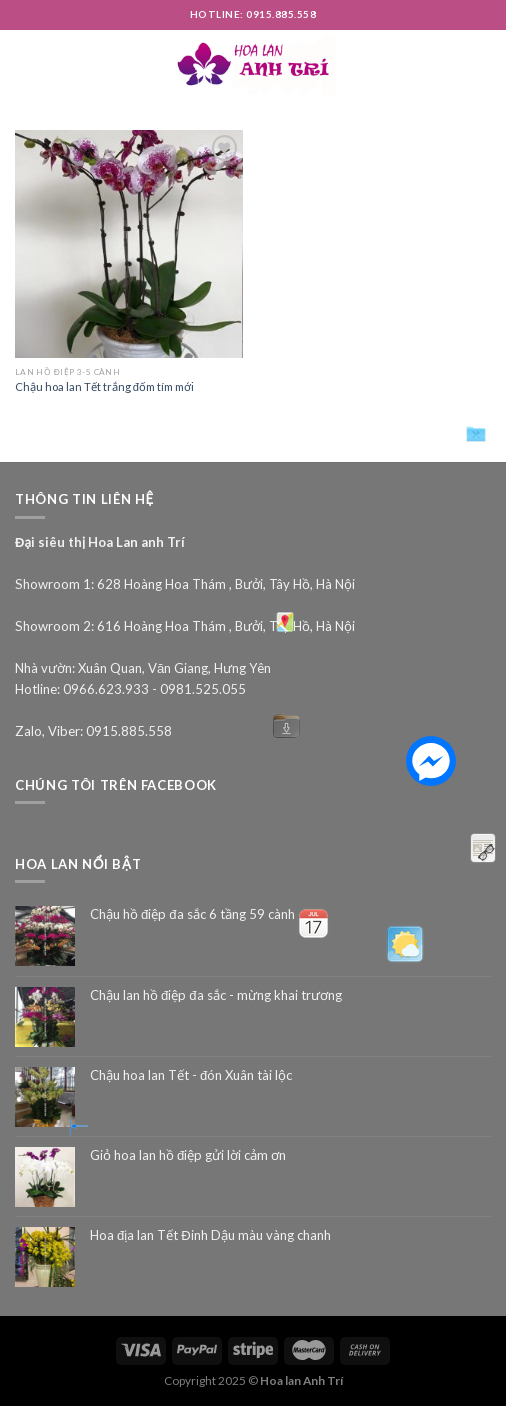  What do you see at coordinates (79, 1126) in the screenshot?
I see `go to the first item in a list or sequence` at bounding box center [79, 1126].